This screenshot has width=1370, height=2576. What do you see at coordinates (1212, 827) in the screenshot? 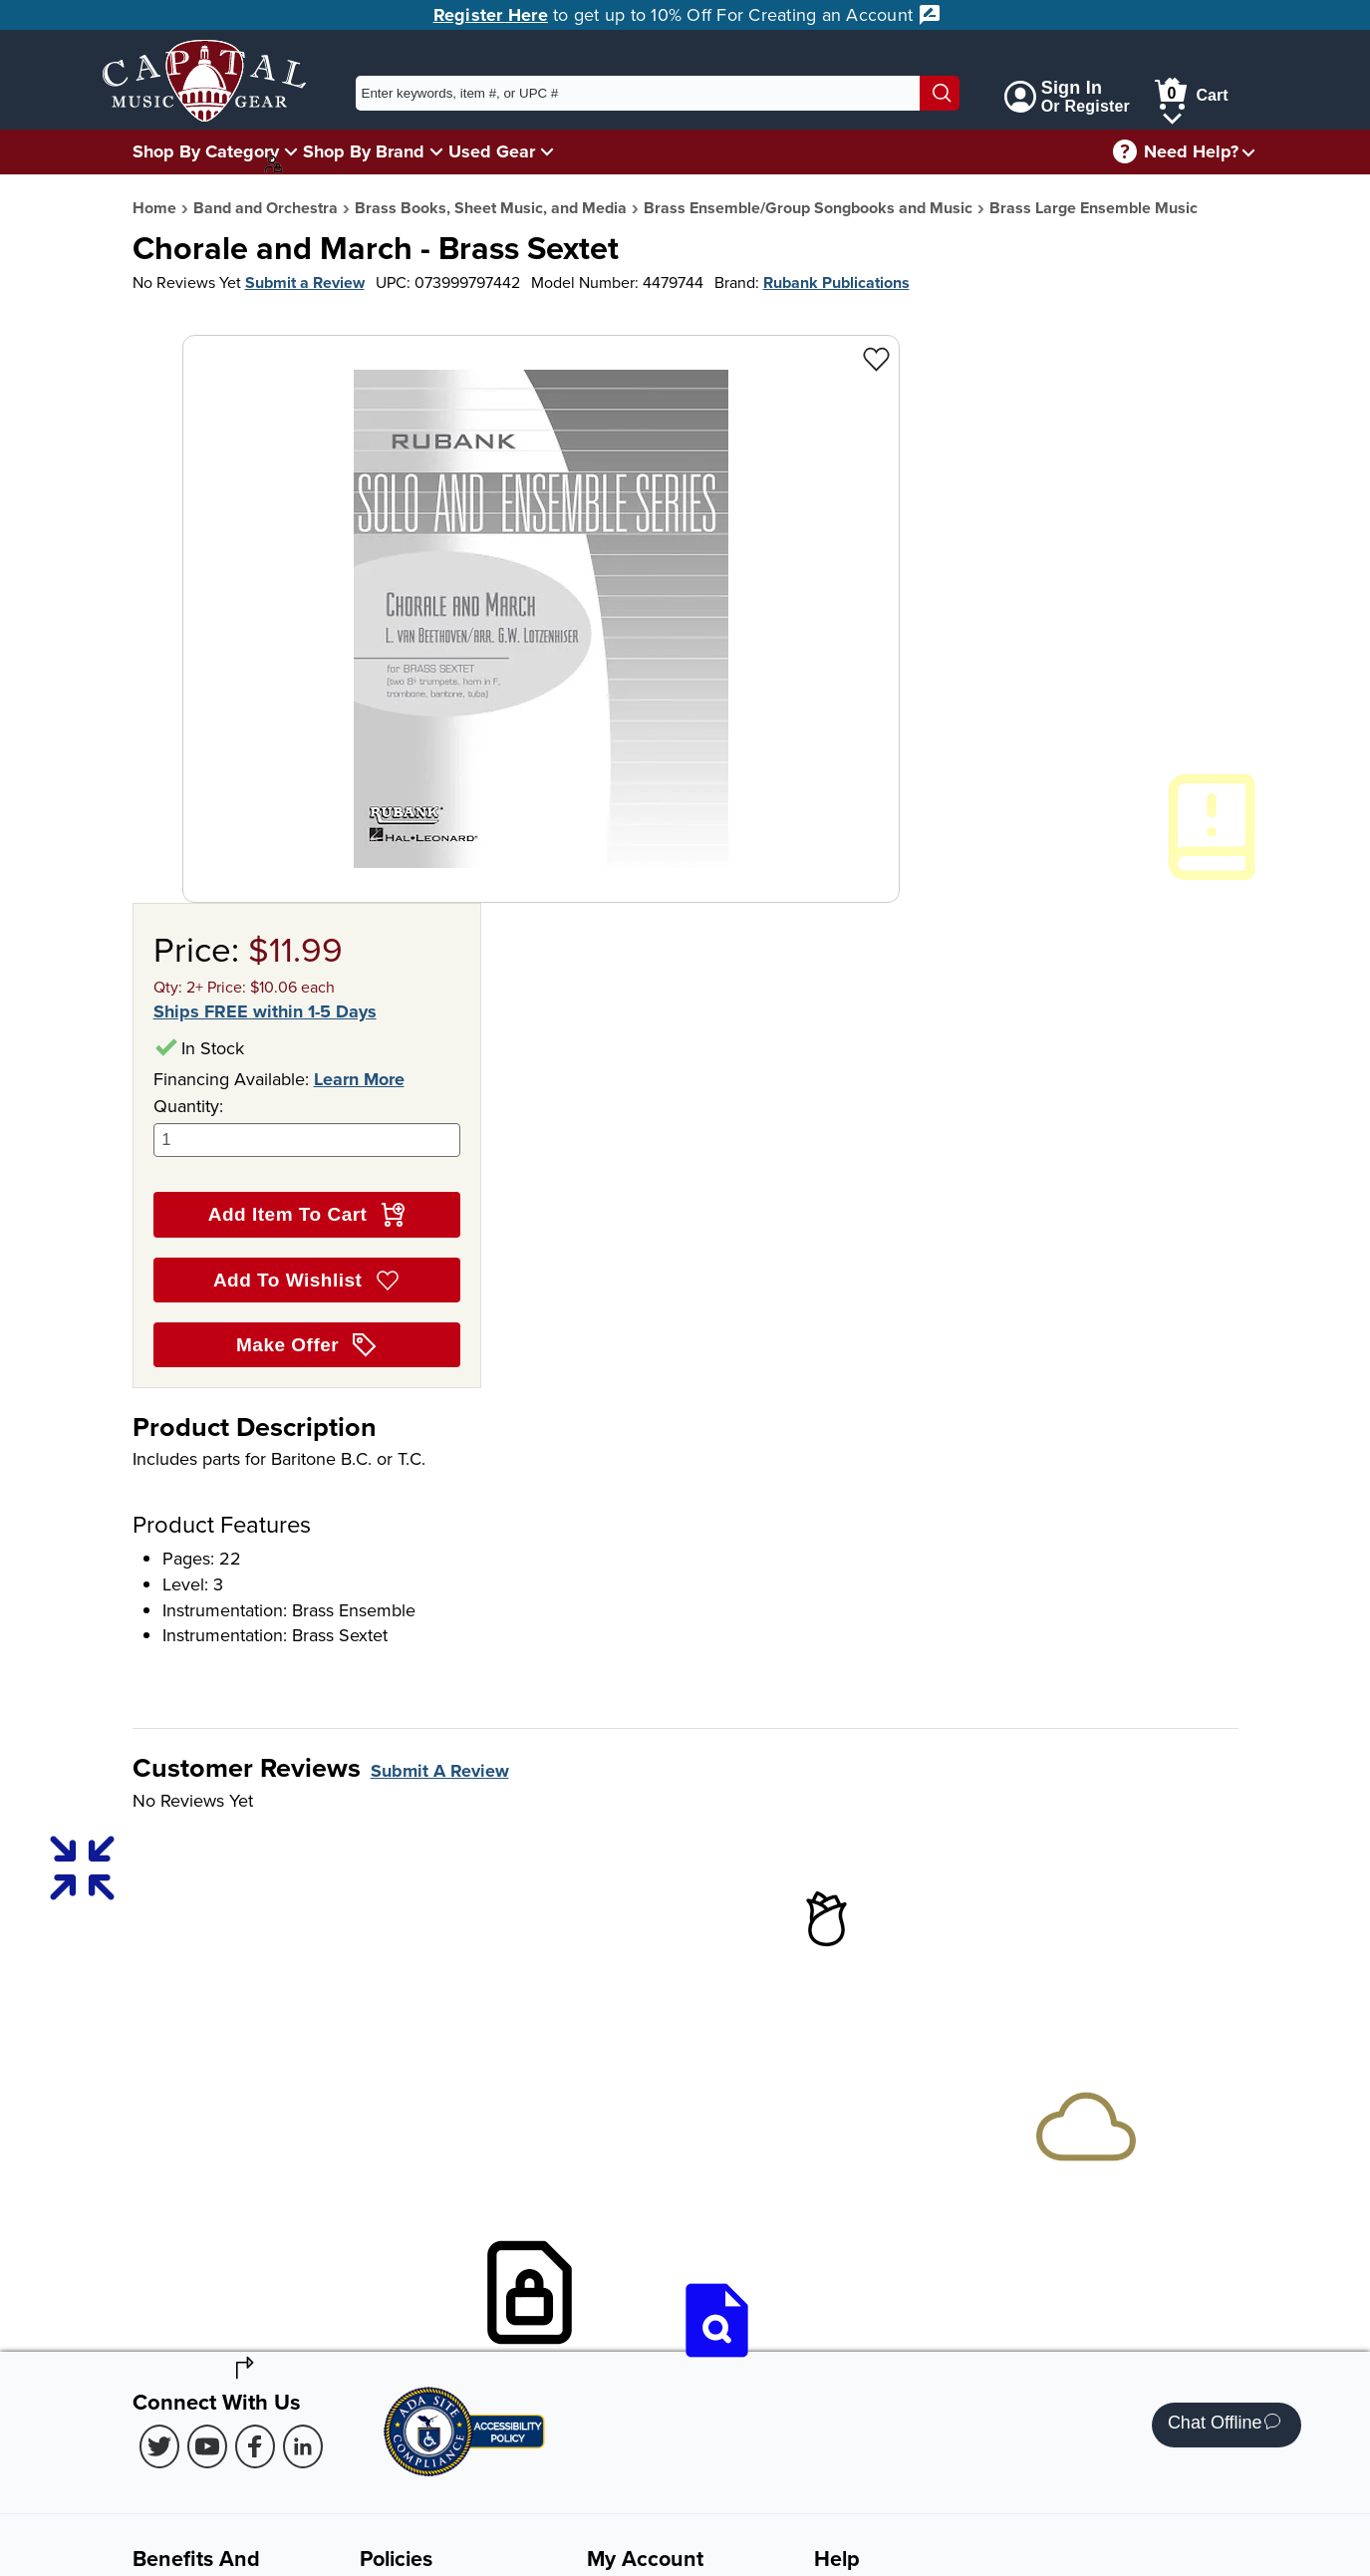
I see `indicates an alert or notification related to a book or reading item` at bounding box center [1212, 827].